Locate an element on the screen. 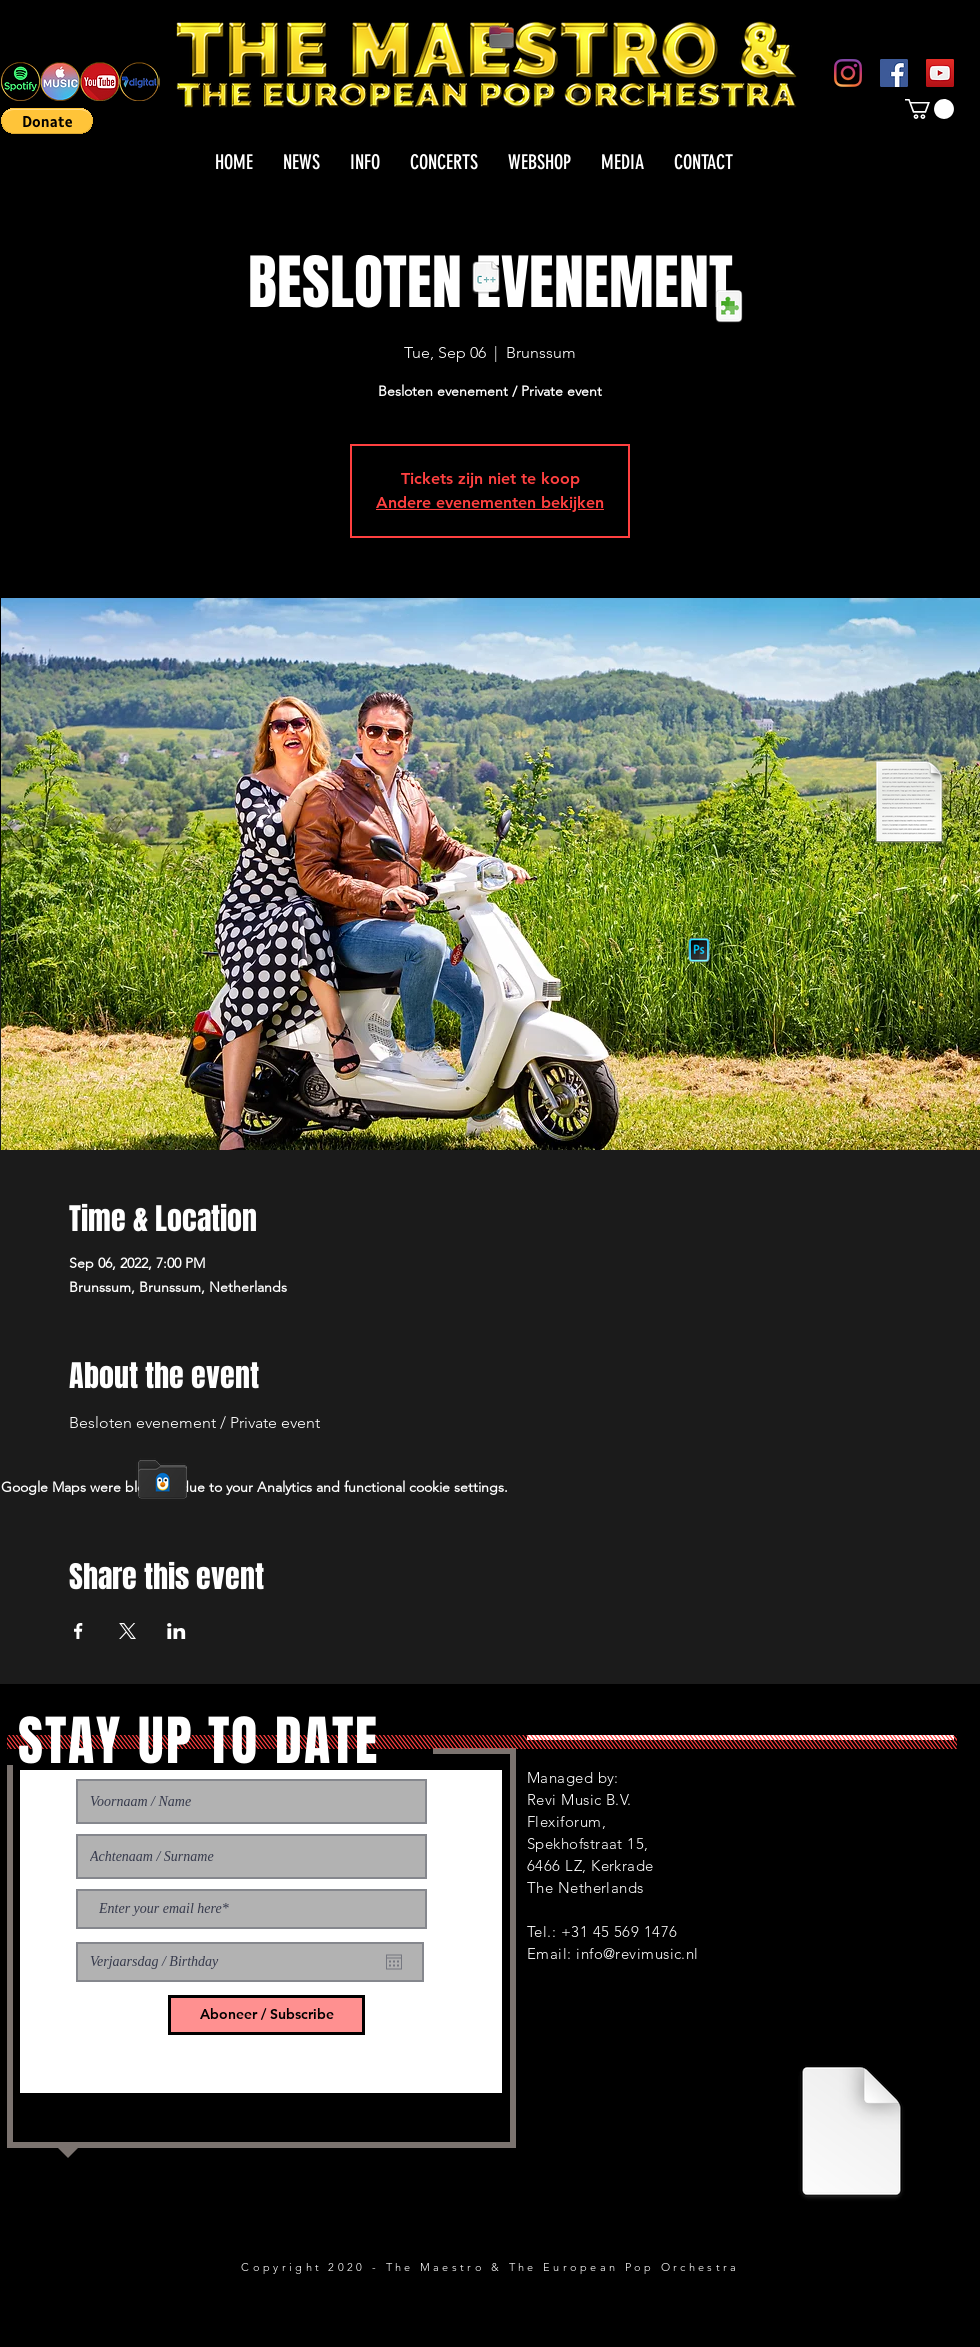 The image size is (980, 2347). indicates an open or expanded folder is located at coordinates (501, 36).